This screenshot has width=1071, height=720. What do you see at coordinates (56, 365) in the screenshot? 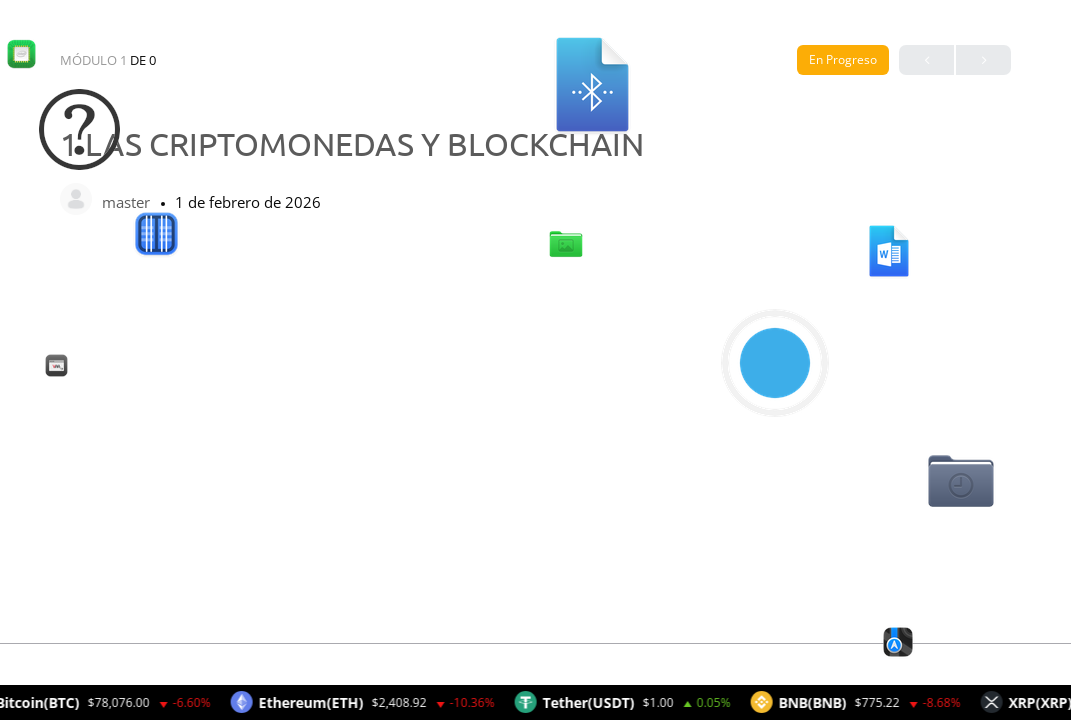
I see `access virtual machine migration settings` at bounding box center [56, 365].